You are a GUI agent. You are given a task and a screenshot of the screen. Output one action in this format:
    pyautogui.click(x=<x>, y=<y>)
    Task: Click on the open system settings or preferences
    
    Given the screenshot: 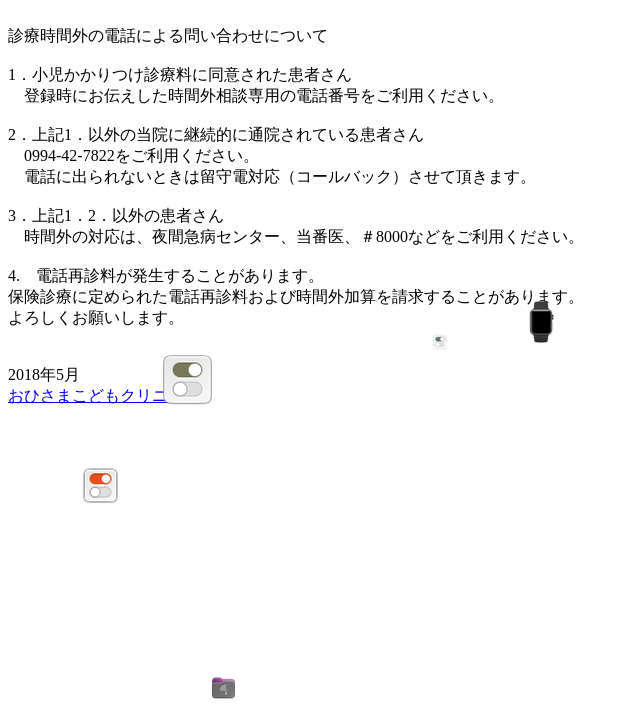 What is the action you would take?
    pyautogui.click(x=100, y=485)
    